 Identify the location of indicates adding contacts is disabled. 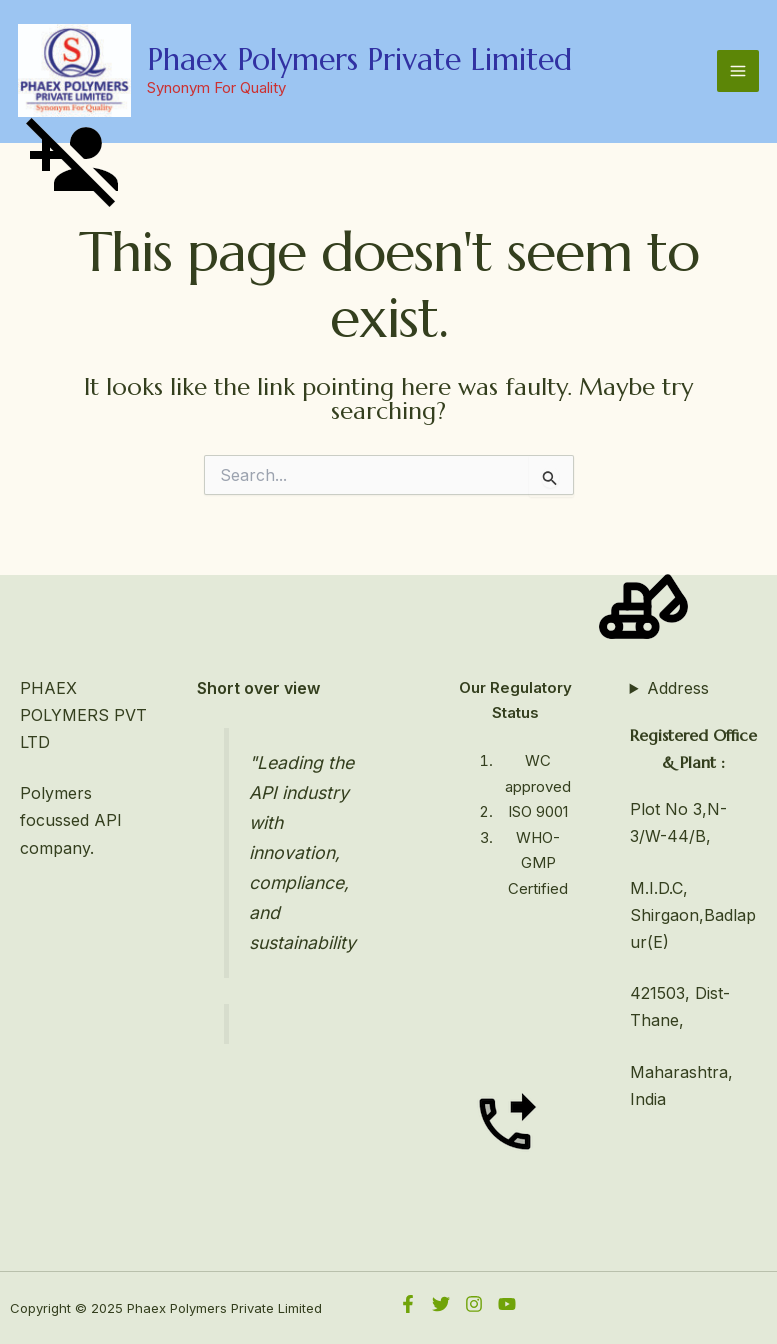
(74, 159).